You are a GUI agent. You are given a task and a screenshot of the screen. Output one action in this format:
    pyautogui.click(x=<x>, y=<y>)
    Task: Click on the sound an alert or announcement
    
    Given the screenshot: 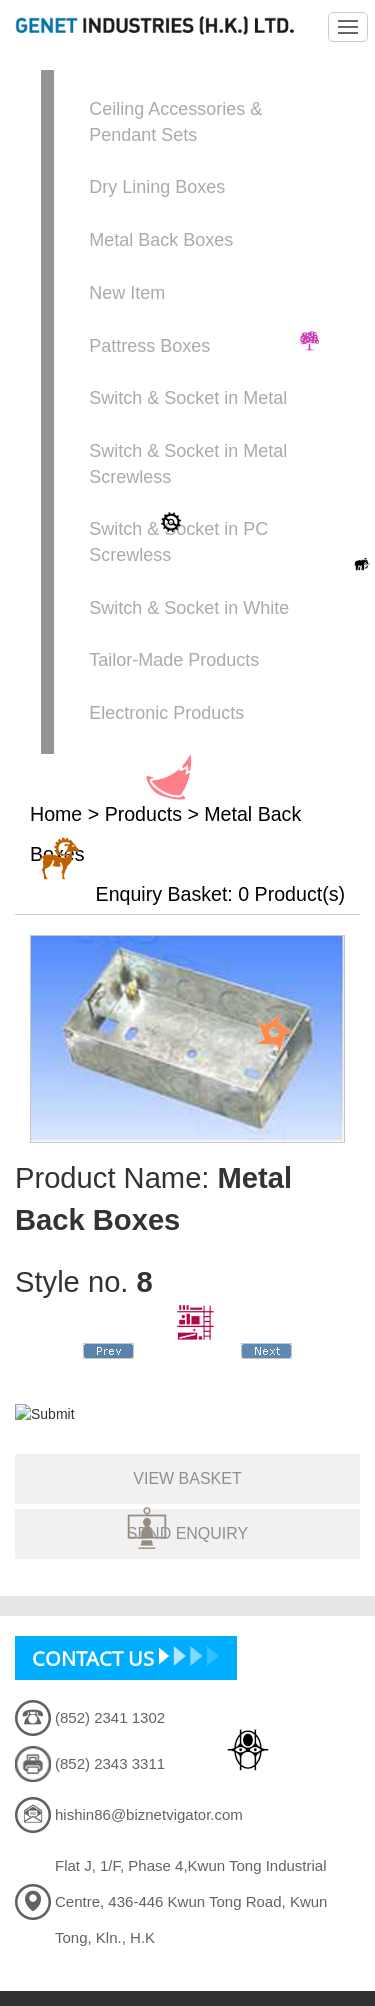 What is the action you would take?
    pyautogui.click(x=169, y=775)
    